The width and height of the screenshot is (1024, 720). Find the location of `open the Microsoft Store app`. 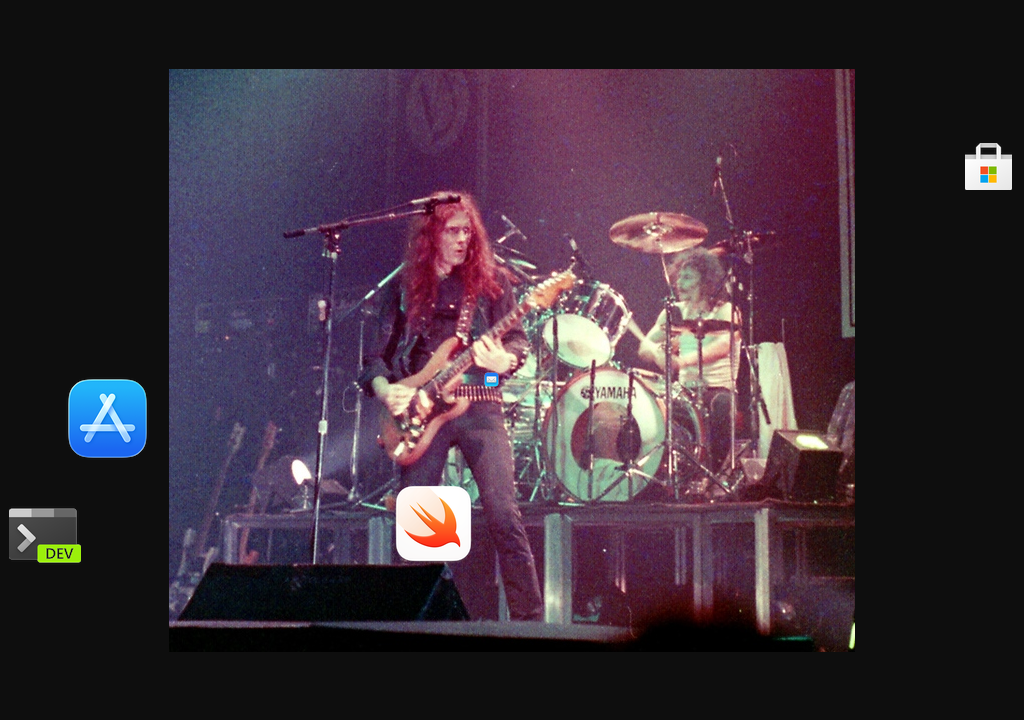

open the Microsoft Store app is located at coordinates (988, 166).